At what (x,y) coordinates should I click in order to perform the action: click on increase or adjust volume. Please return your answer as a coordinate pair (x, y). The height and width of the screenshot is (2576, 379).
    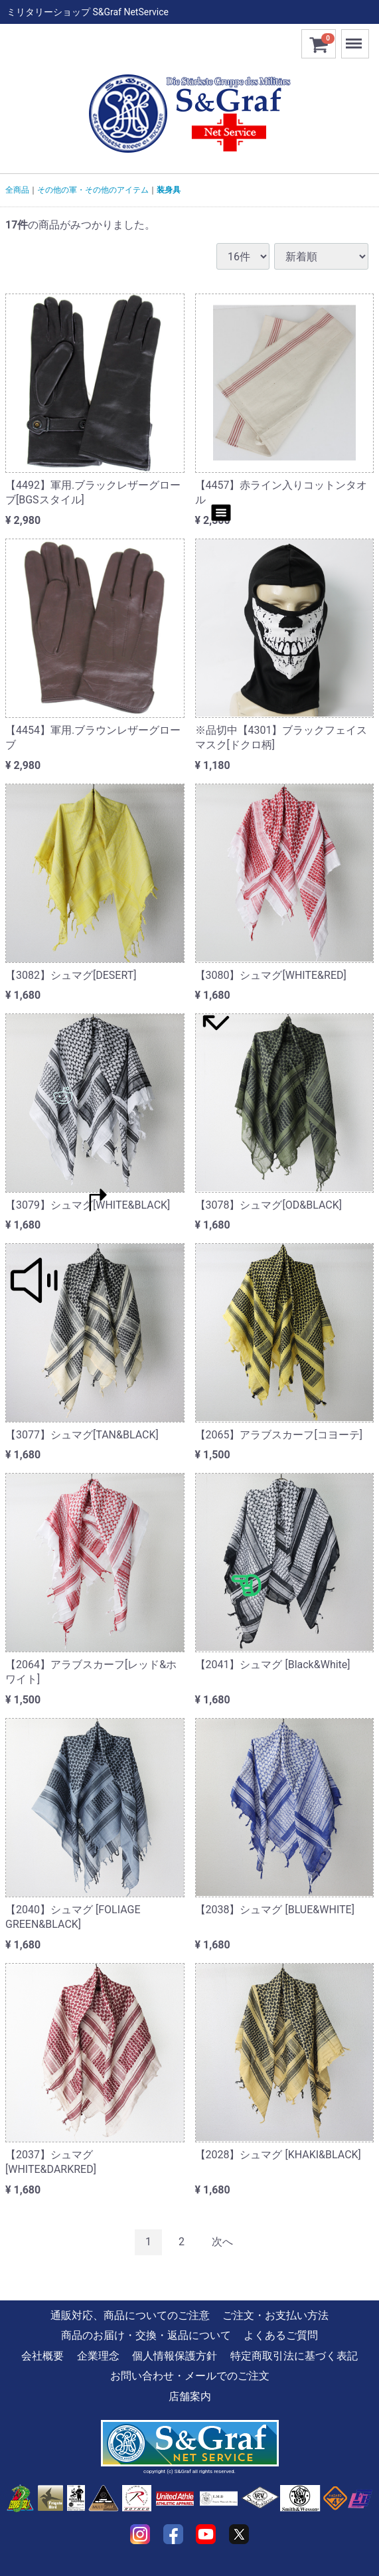
    Looking at the image, I should click on (33, 1280).